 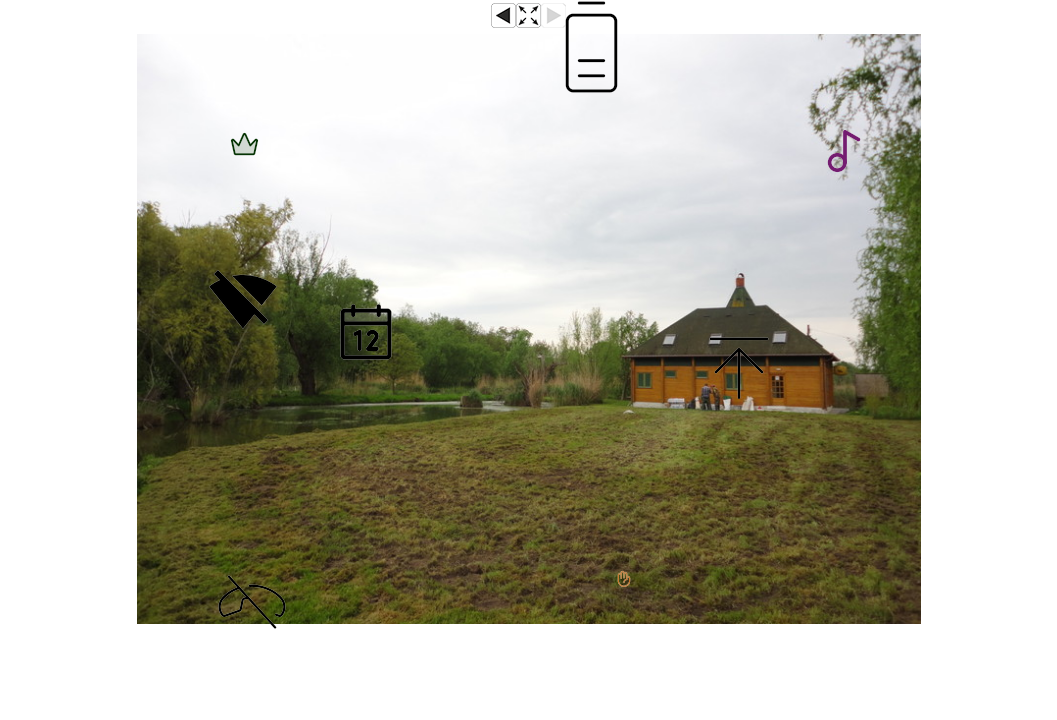 What do you see at coordinates (845, 151) in the screenshot?
I see `access music library or player` at bounding box center [845, 151].